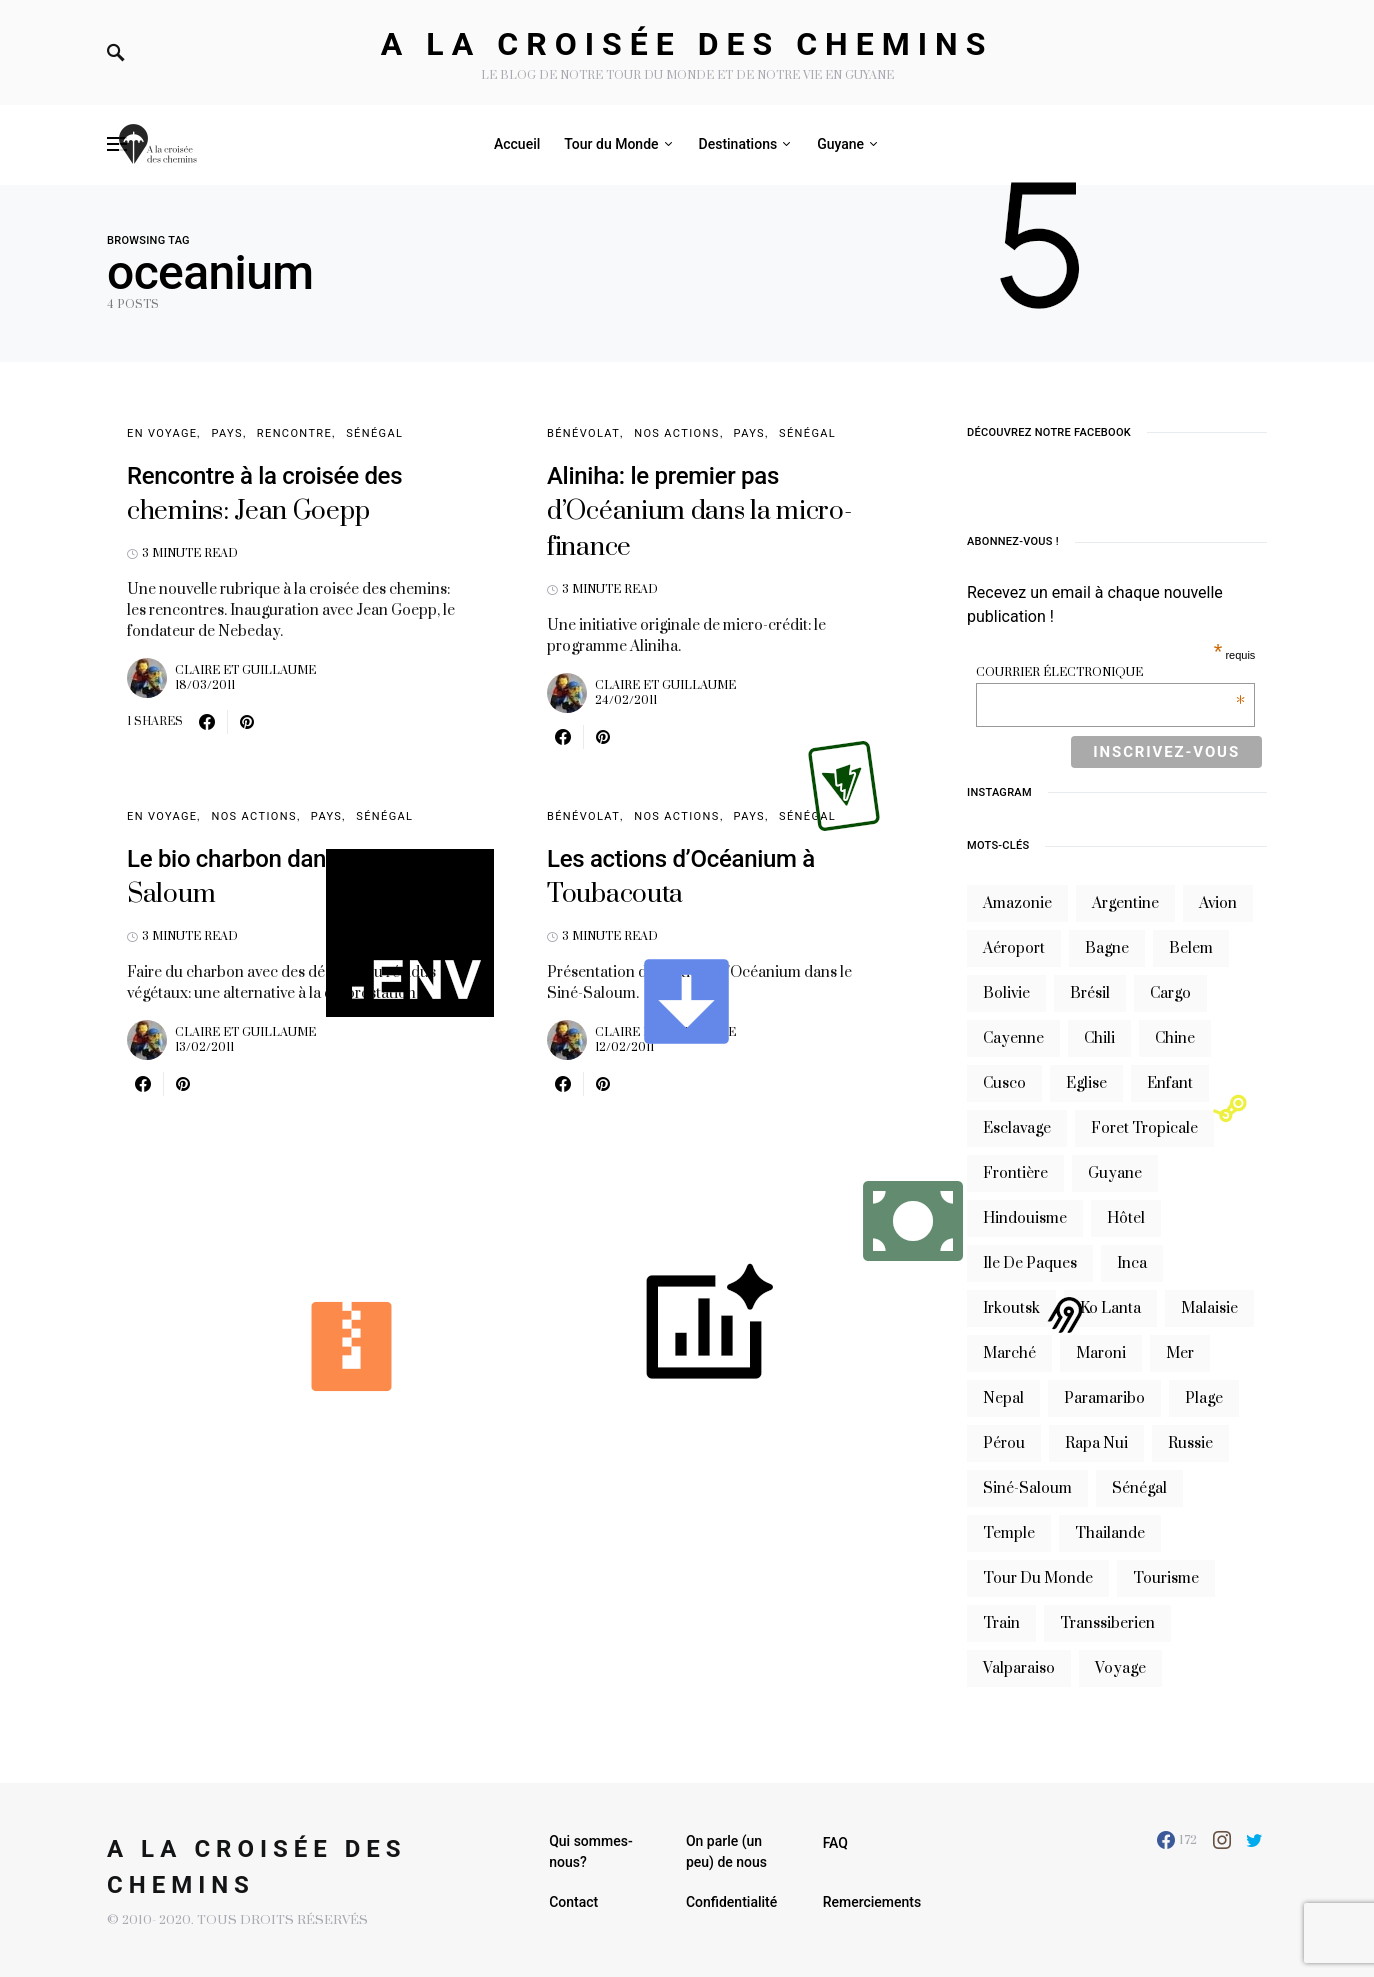 This screenshot has height=1977, width=1374. I want to click on view cash or currency balance, so click(913, 1221).